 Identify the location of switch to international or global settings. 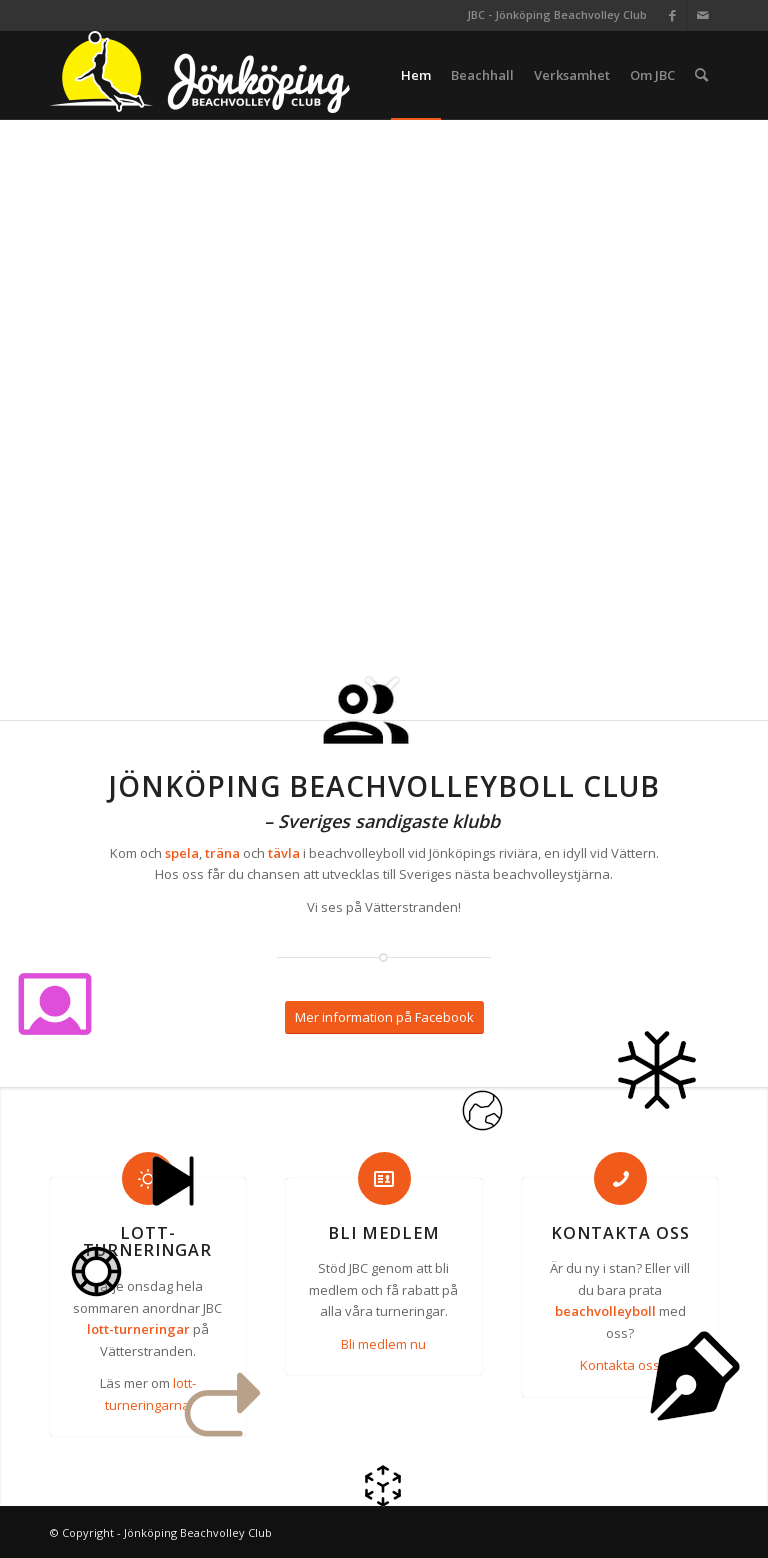
(482, 1110).